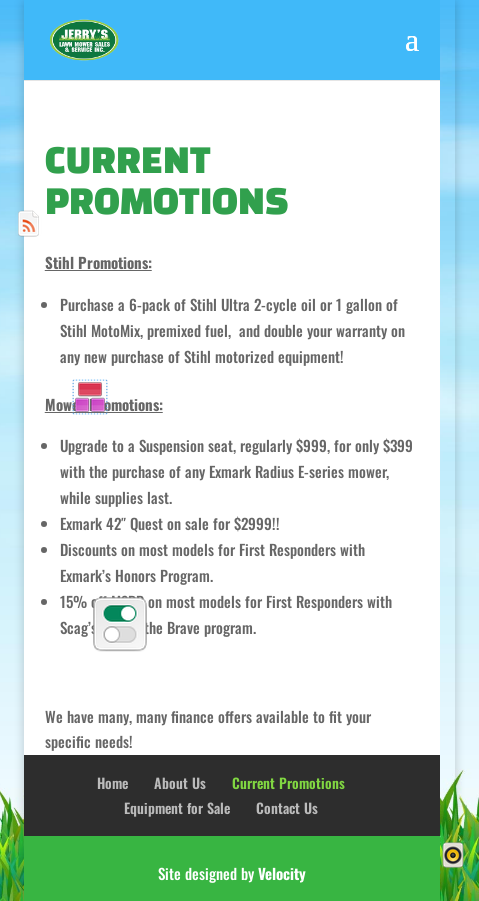 This screenshot has height=901, width=479. Describe the element at coordinates (453, 855) in the screenshot. I see `access system sound settings` at that location.